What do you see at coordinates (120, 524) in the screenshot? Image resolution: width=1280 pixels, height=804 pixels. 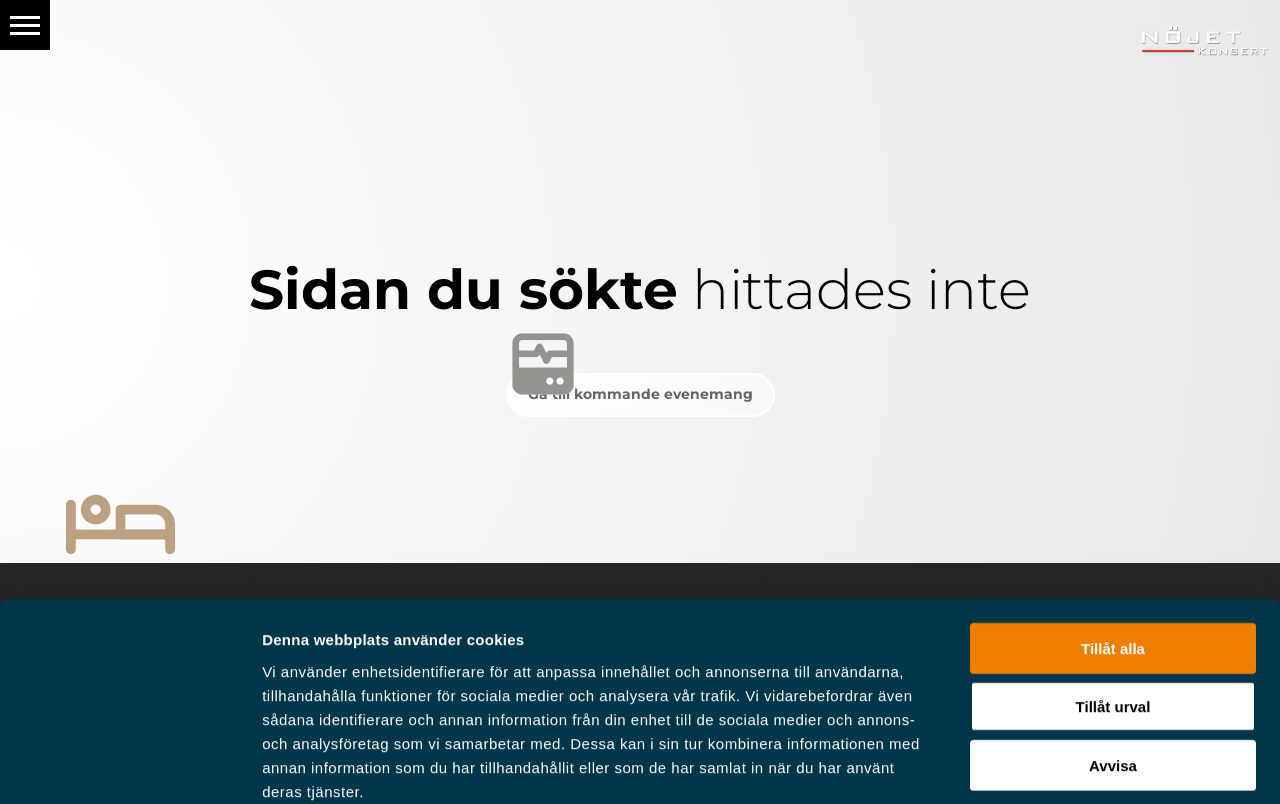 I see `view accommodation or hotel options` at bounding box center [120, 524].